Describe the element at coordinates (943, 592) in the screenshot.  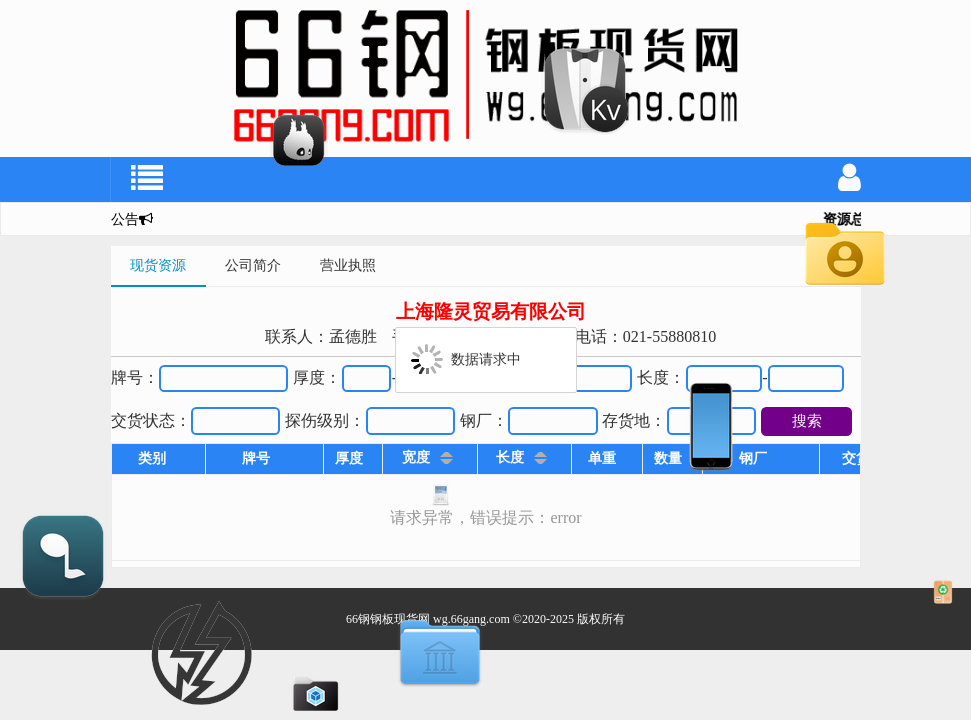
I see `system cleanup or package removal in progress` at that location.